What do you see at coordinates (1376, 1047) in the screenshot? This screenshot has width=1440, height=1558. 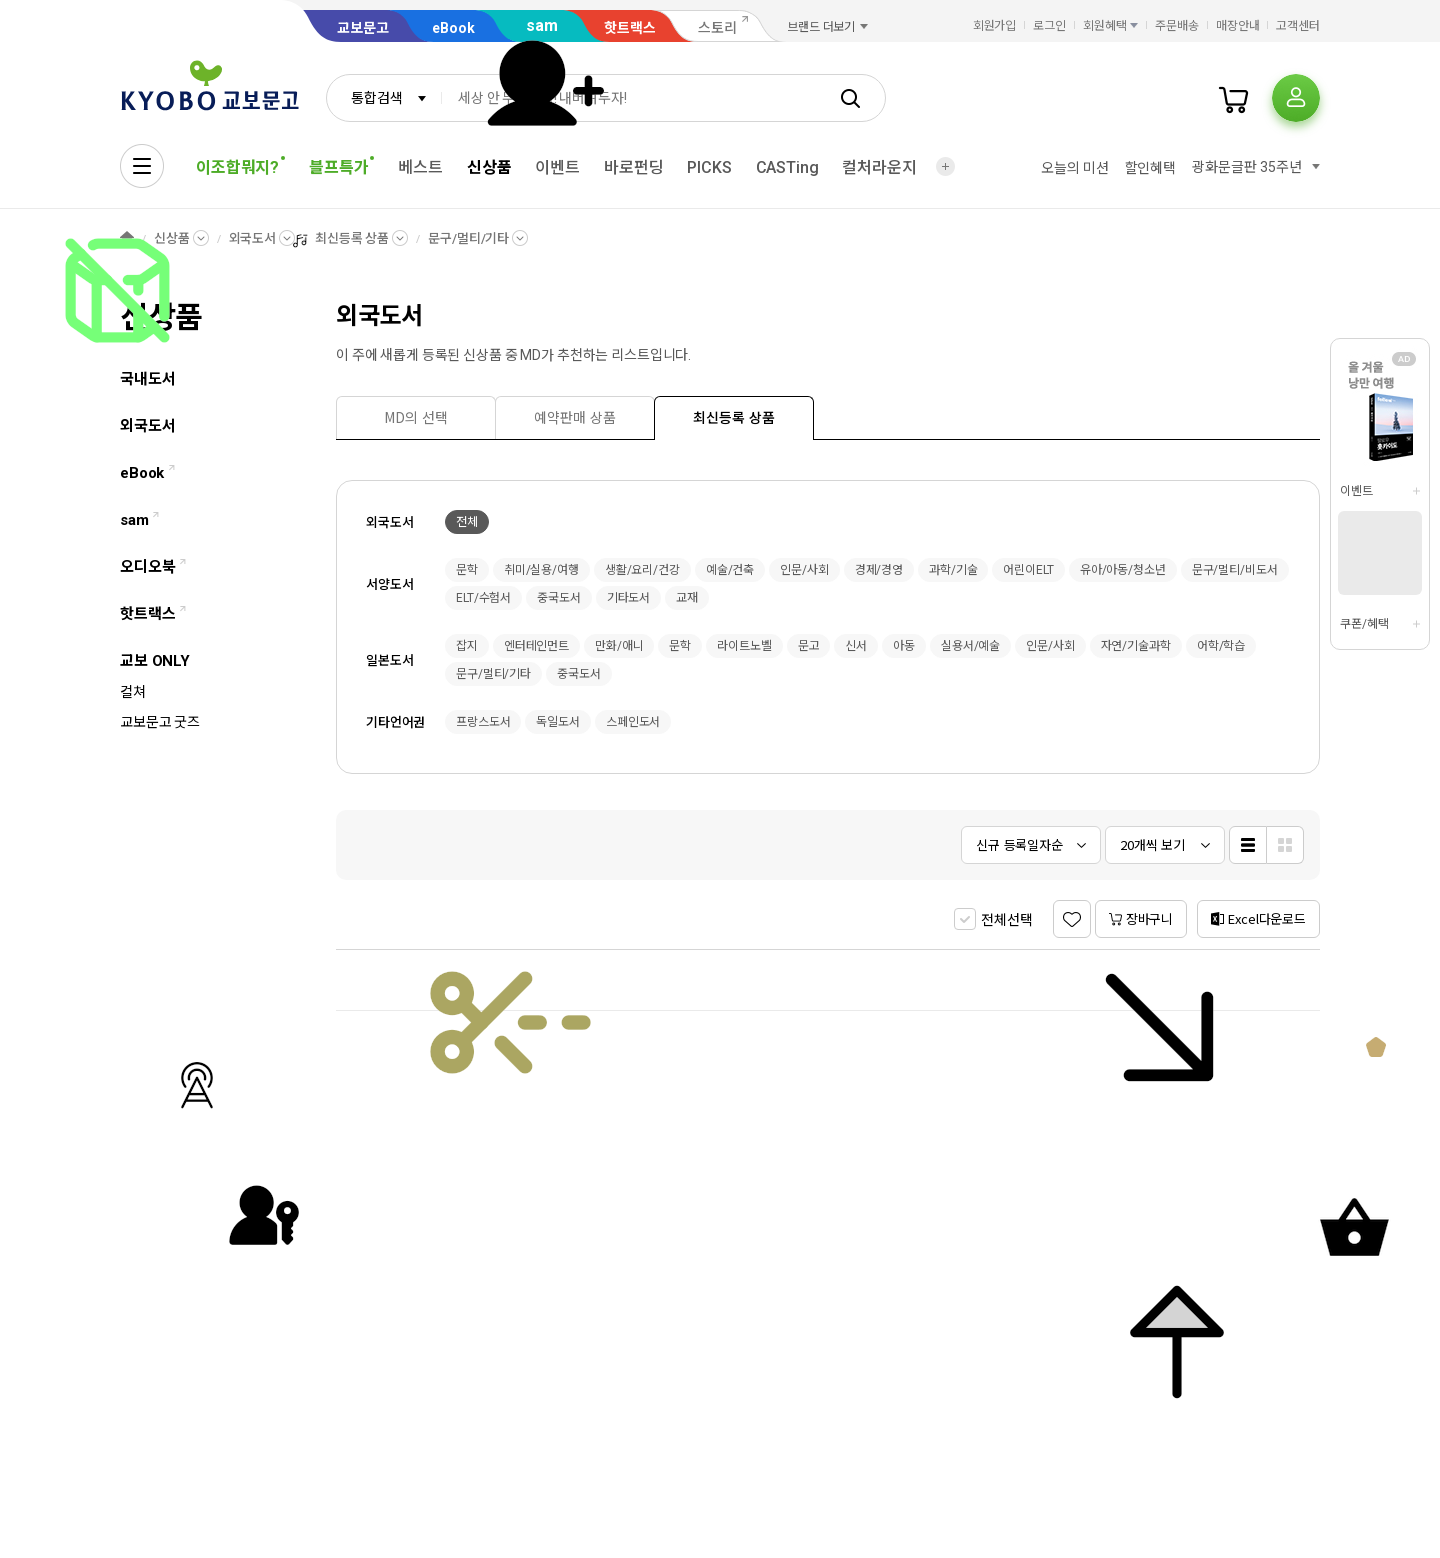 I see `indicates a pentagon shape or geometric element` at bounding box center [1376, 1047].